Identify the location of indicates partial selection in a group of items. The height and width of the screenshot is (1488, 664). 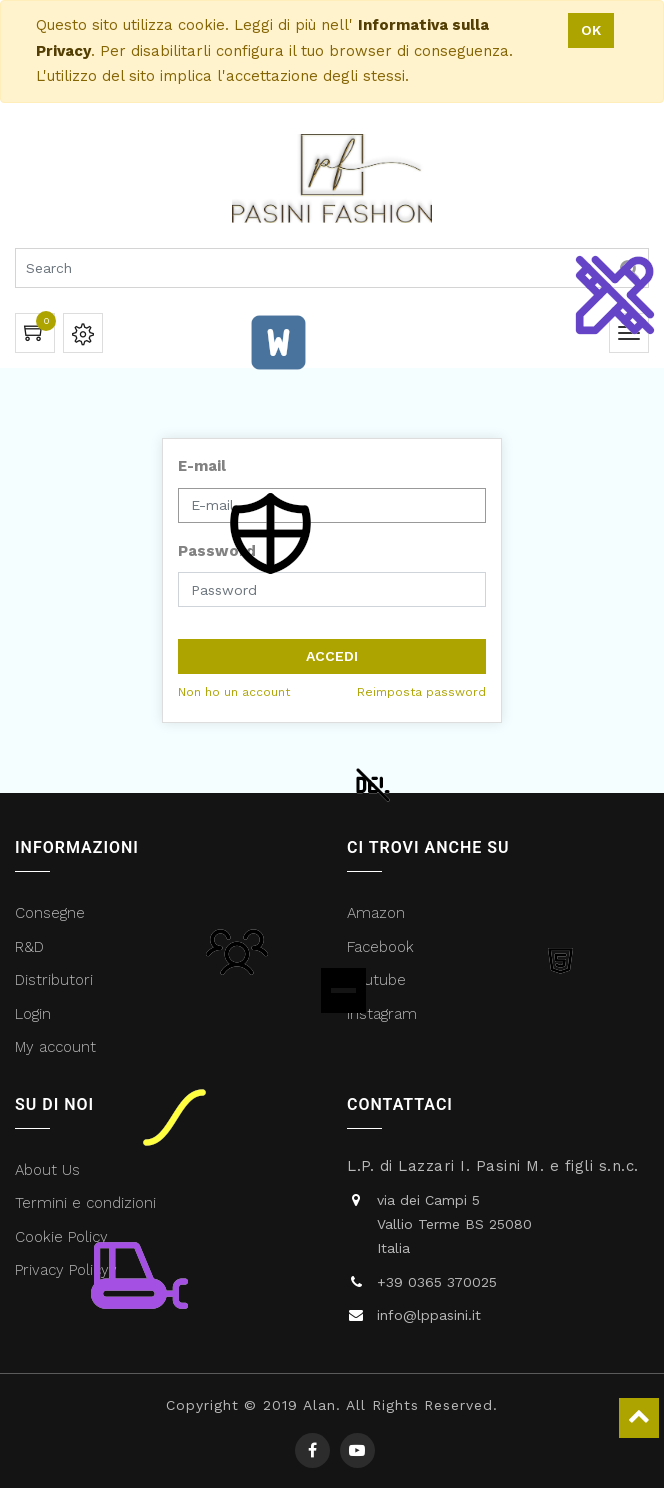
(343, 990).